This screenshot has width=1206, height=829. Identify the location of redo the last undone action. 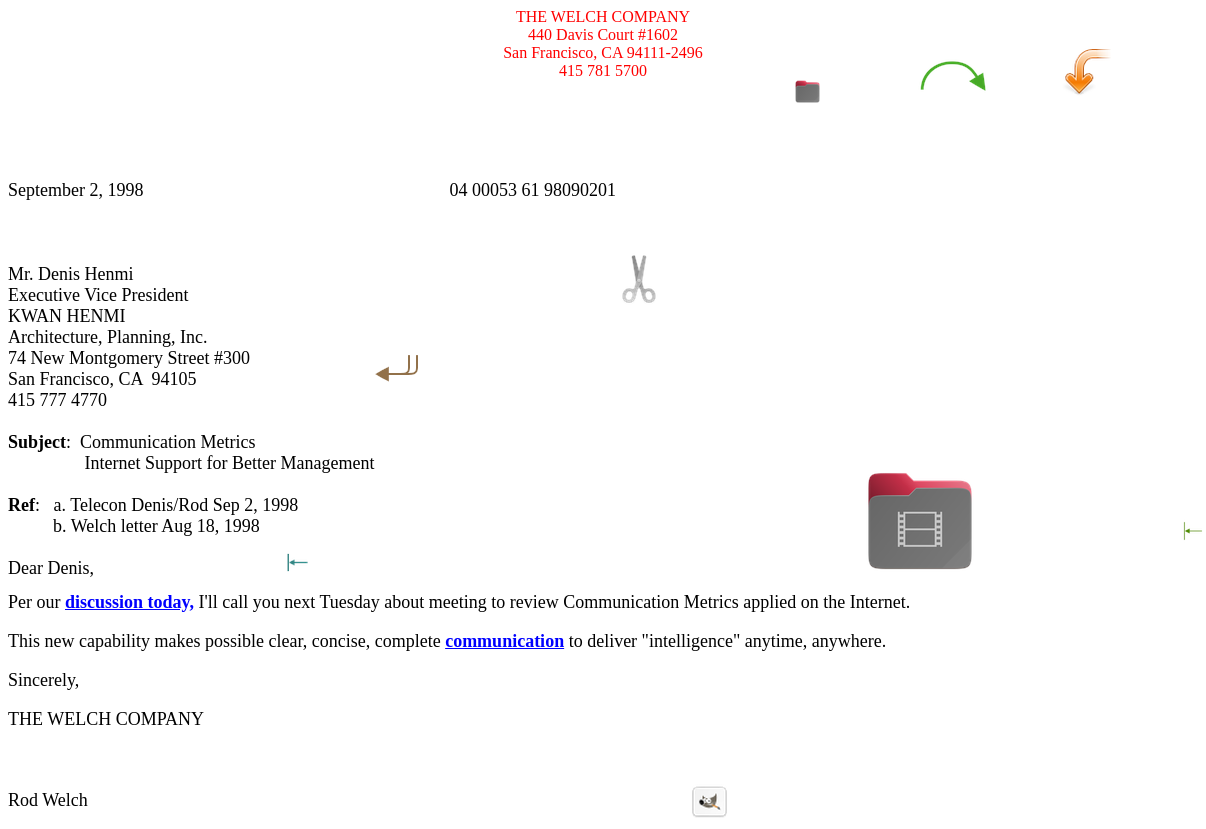
(953, 75).